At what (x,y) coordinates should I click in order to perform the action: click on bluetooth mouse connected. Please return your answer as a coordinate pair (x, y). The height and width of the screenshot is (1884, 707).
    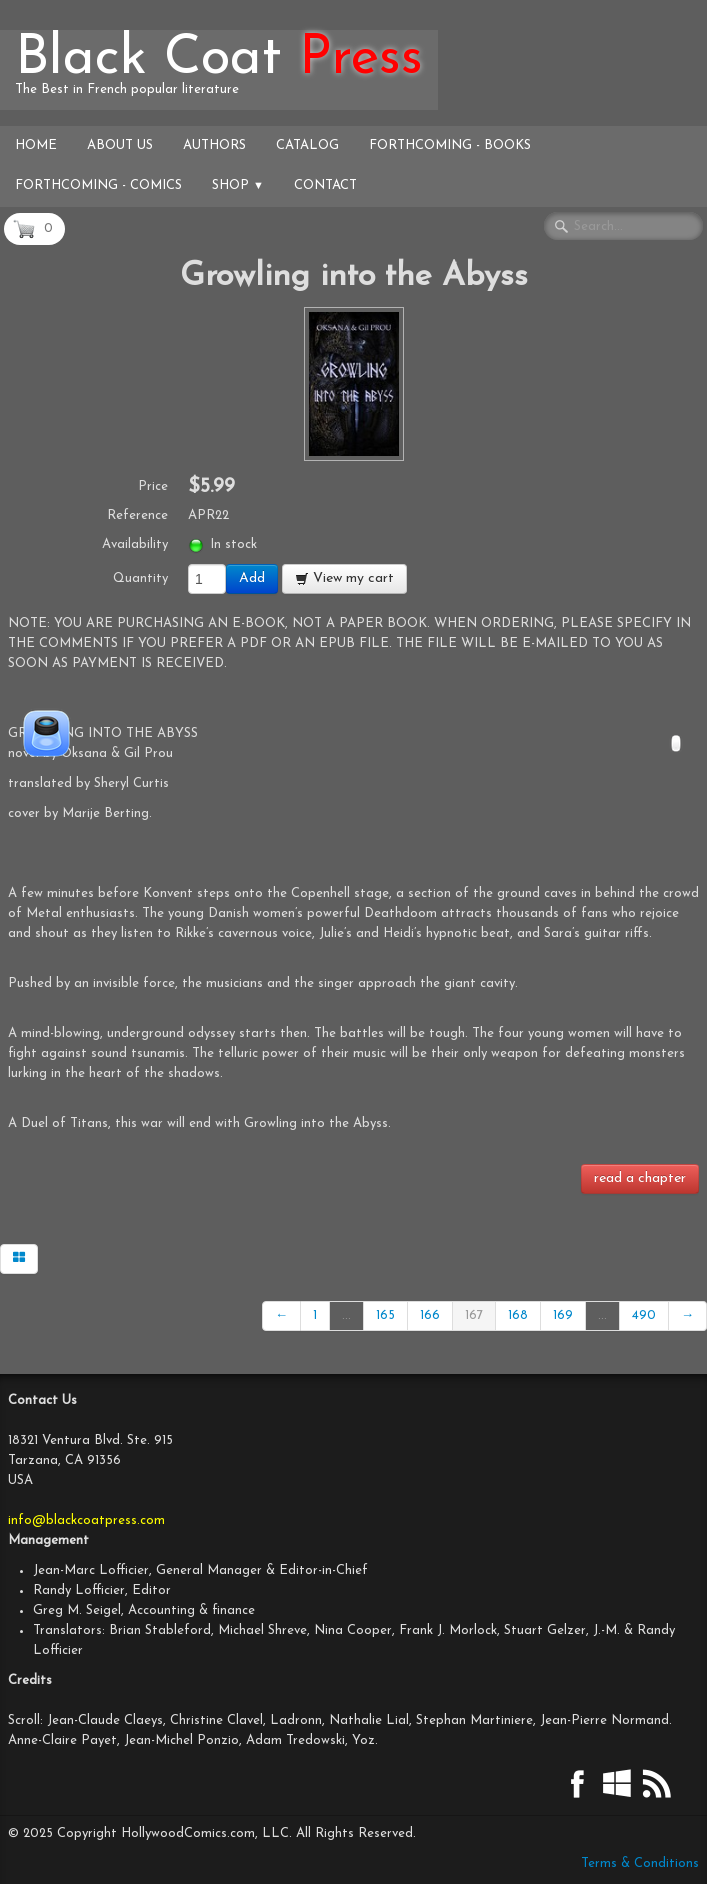
    Looking at the image, I should click on (676, 744).